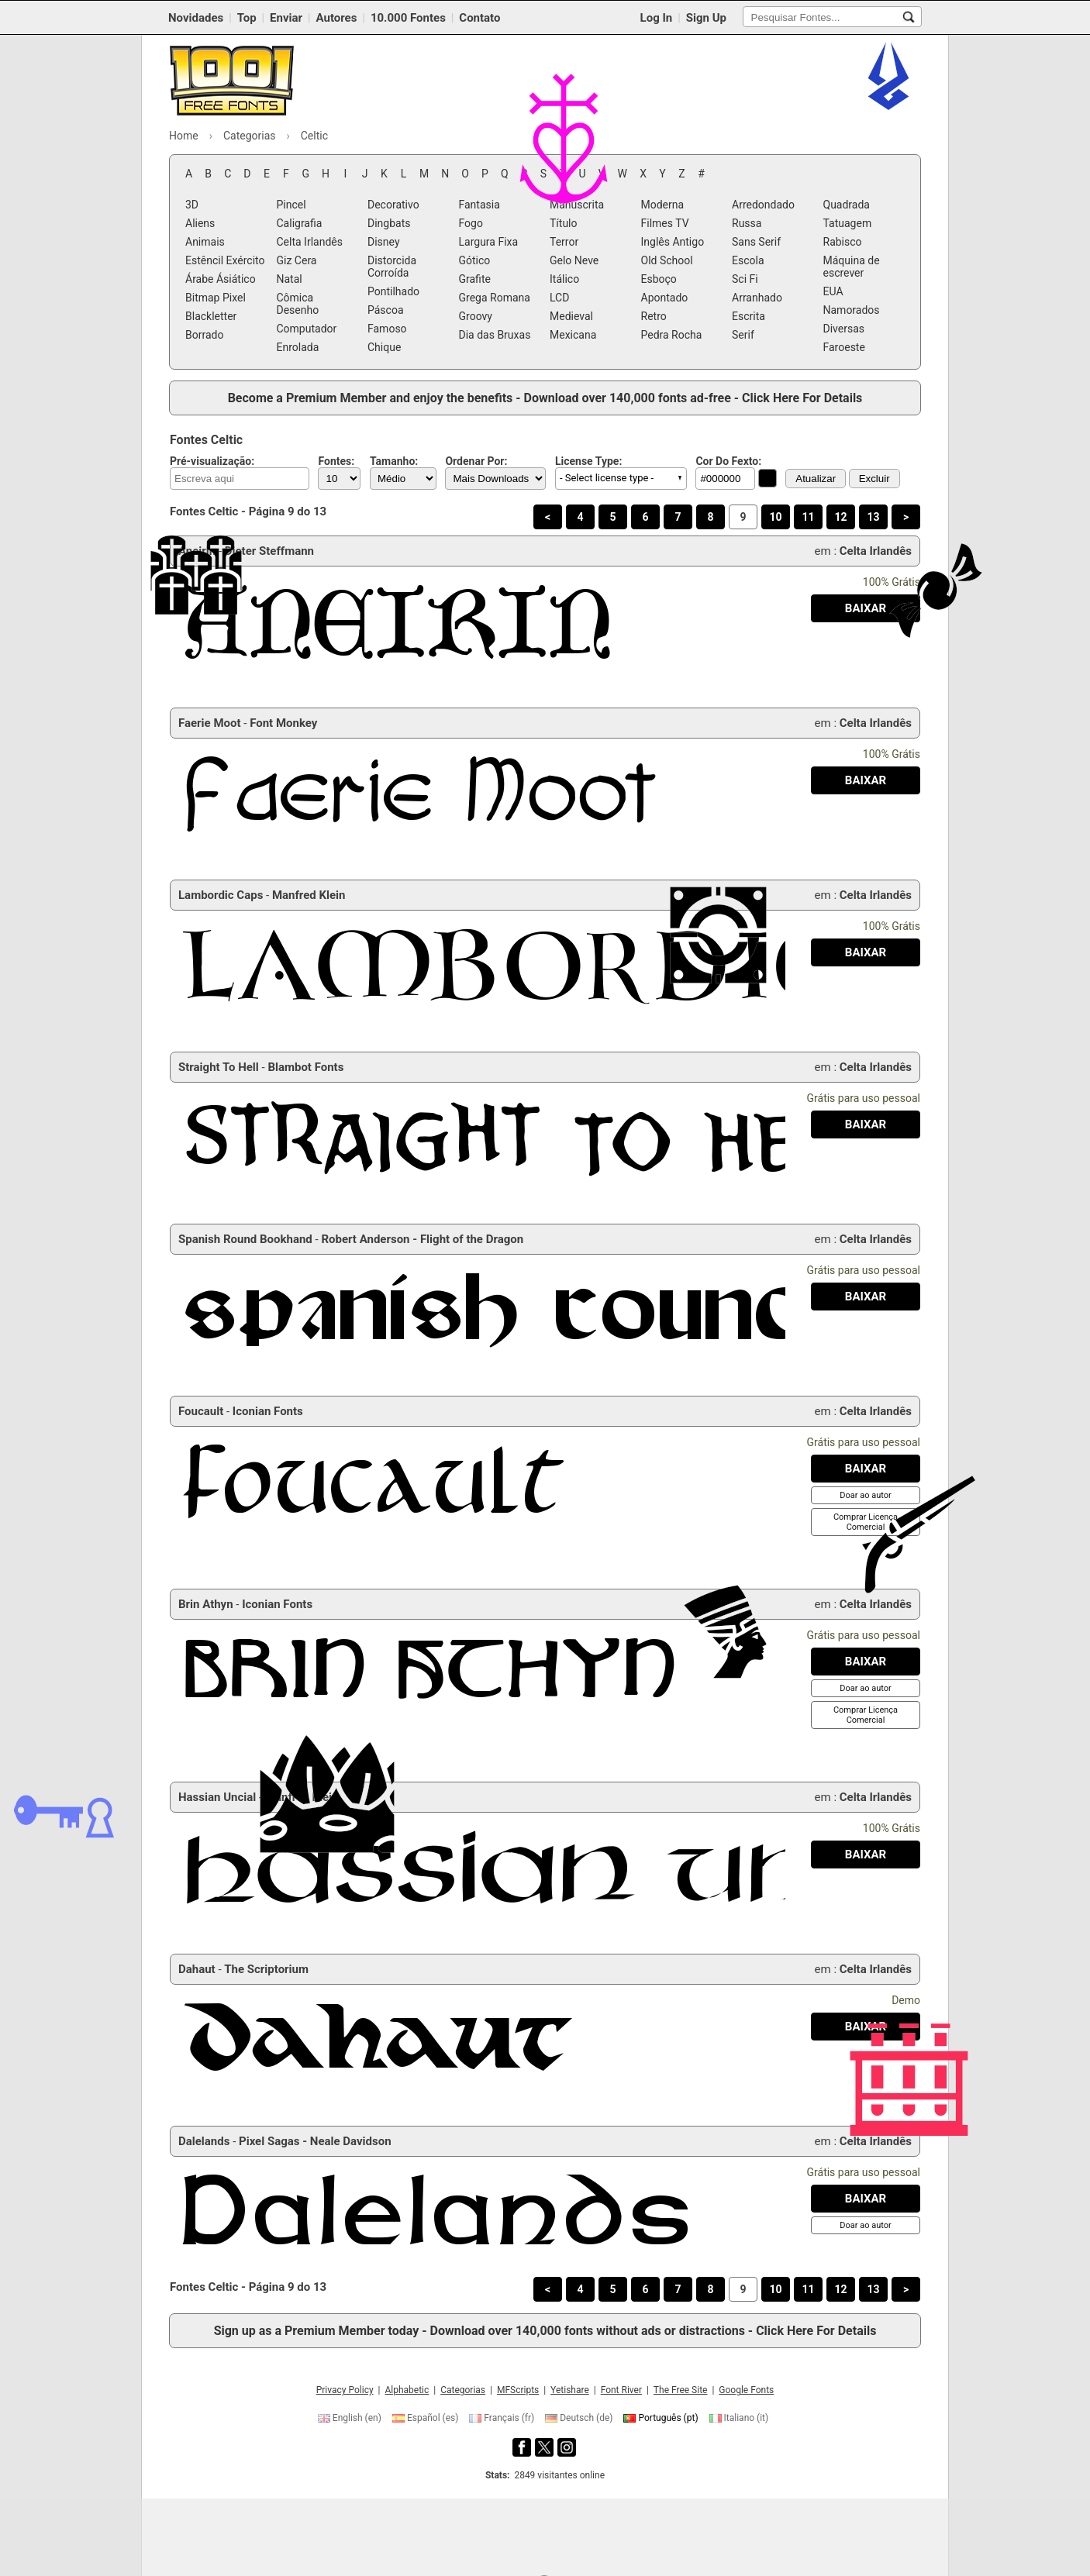 This screenshot has height=2576, width=1090. What do you see at coordinates (327, 1786) in the screenshot?
I see `dinosaur or prehistoric content category` at bounding box center [327, 1786].